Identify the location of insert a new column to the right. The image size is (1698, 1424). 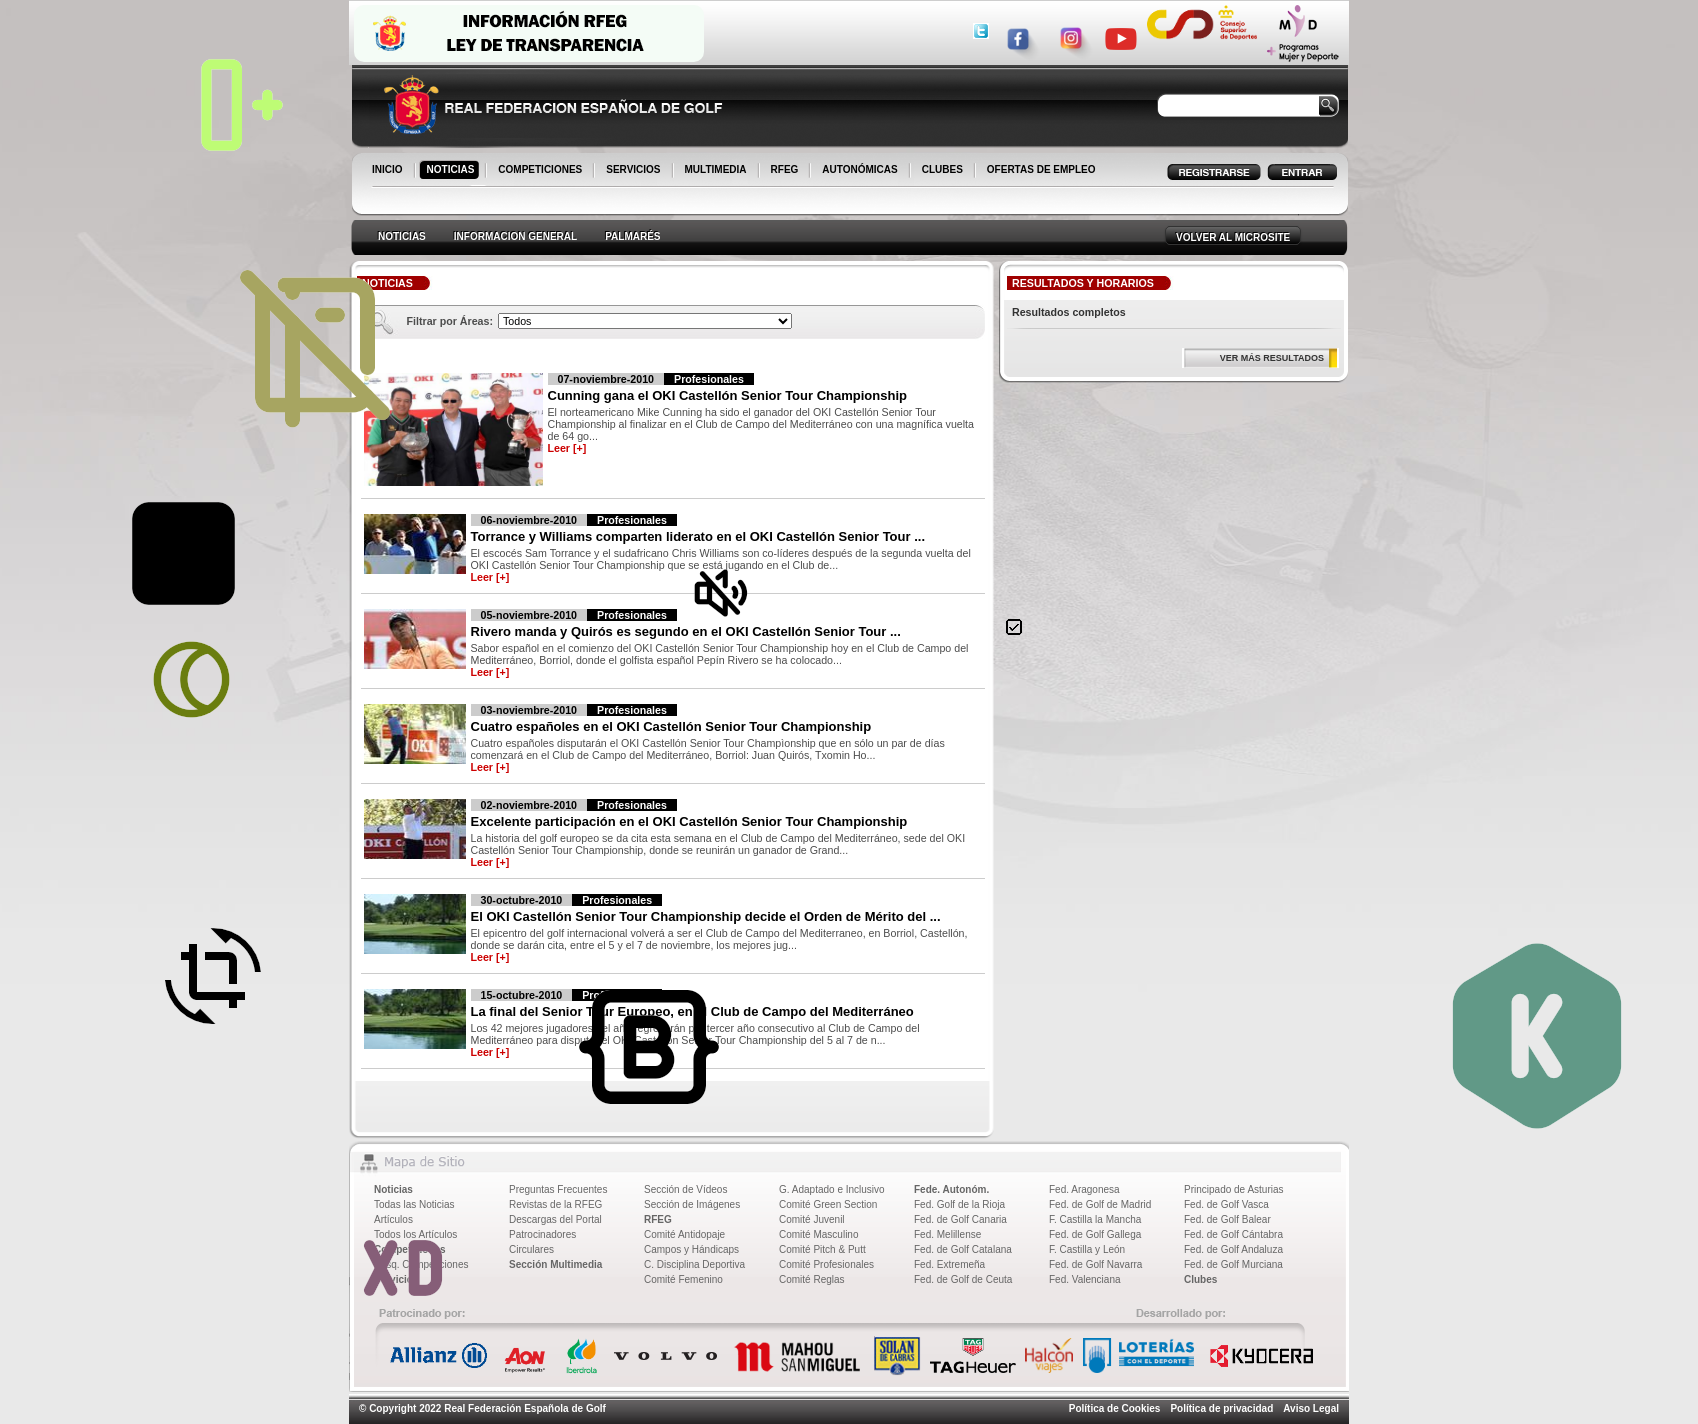
(242, 105).